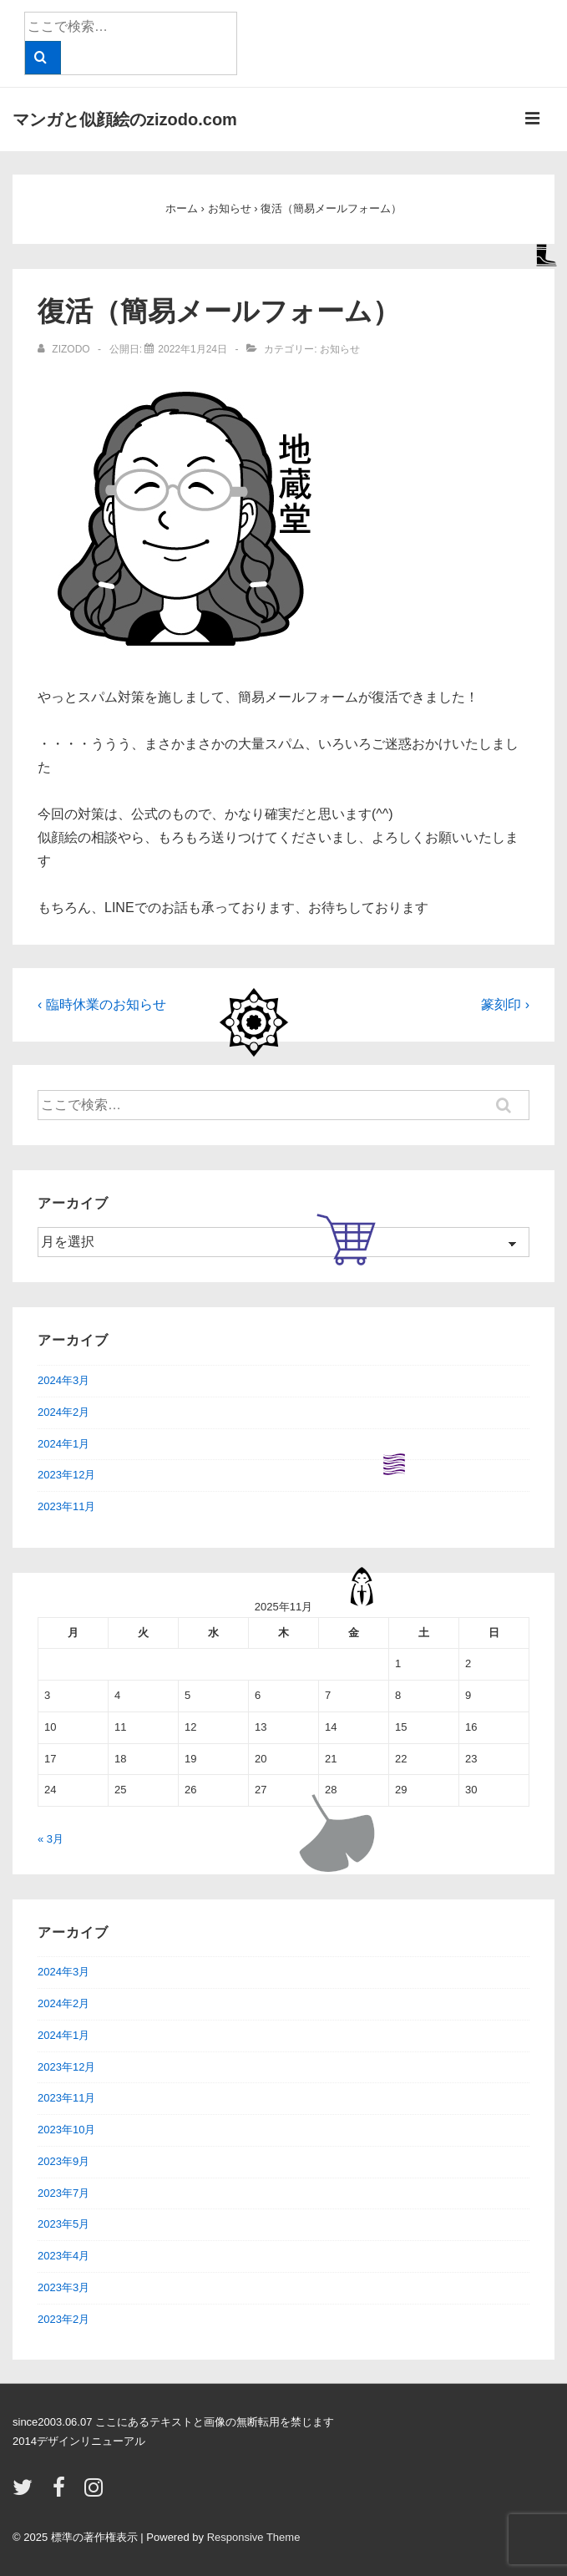 The height and width of the screenshot is (2576, 567). I want to click on stealth or rogue character class selection, so click(362, 1586).